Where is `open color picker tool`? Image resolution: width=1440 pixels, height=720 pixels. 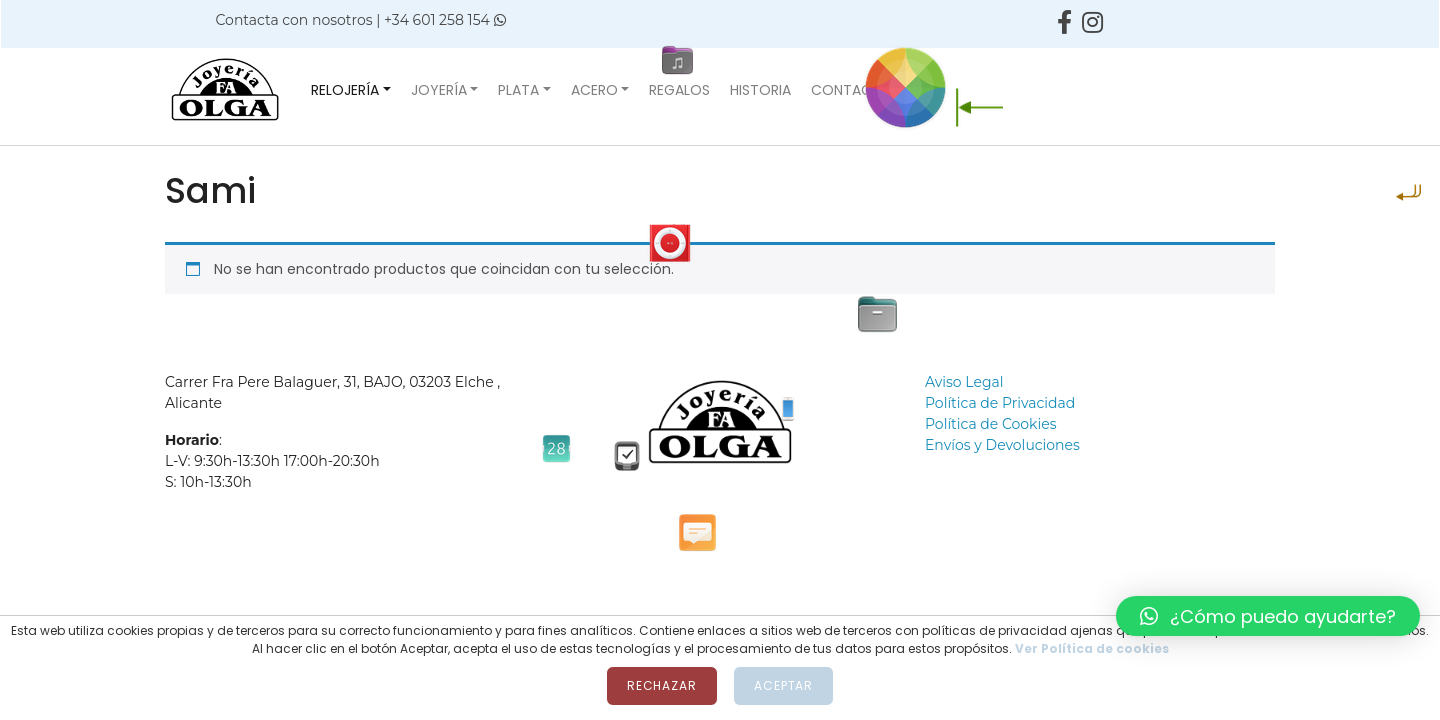 open color picker tool is located at coordinates (905, 87).